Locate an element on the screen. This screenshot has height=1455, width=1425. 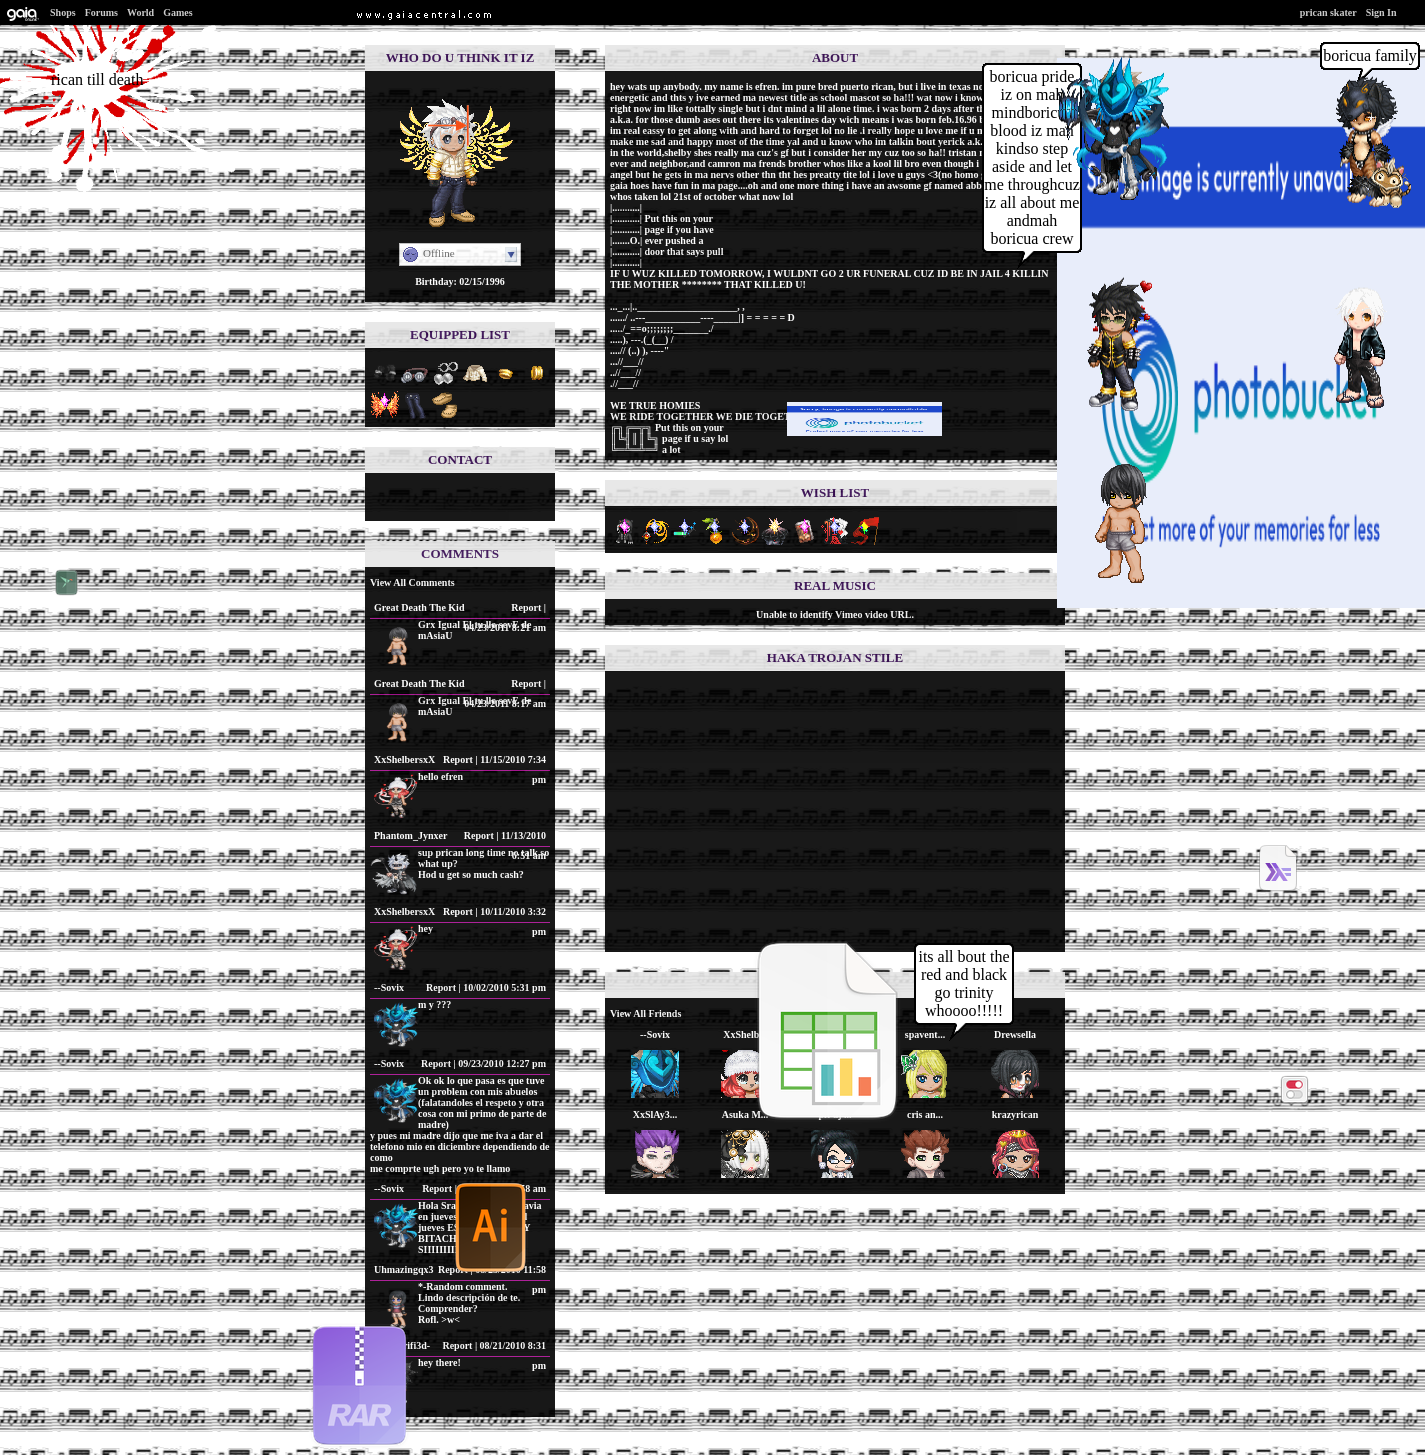
open an Adobe Illustrator file is located at coordinates (490, 1227).